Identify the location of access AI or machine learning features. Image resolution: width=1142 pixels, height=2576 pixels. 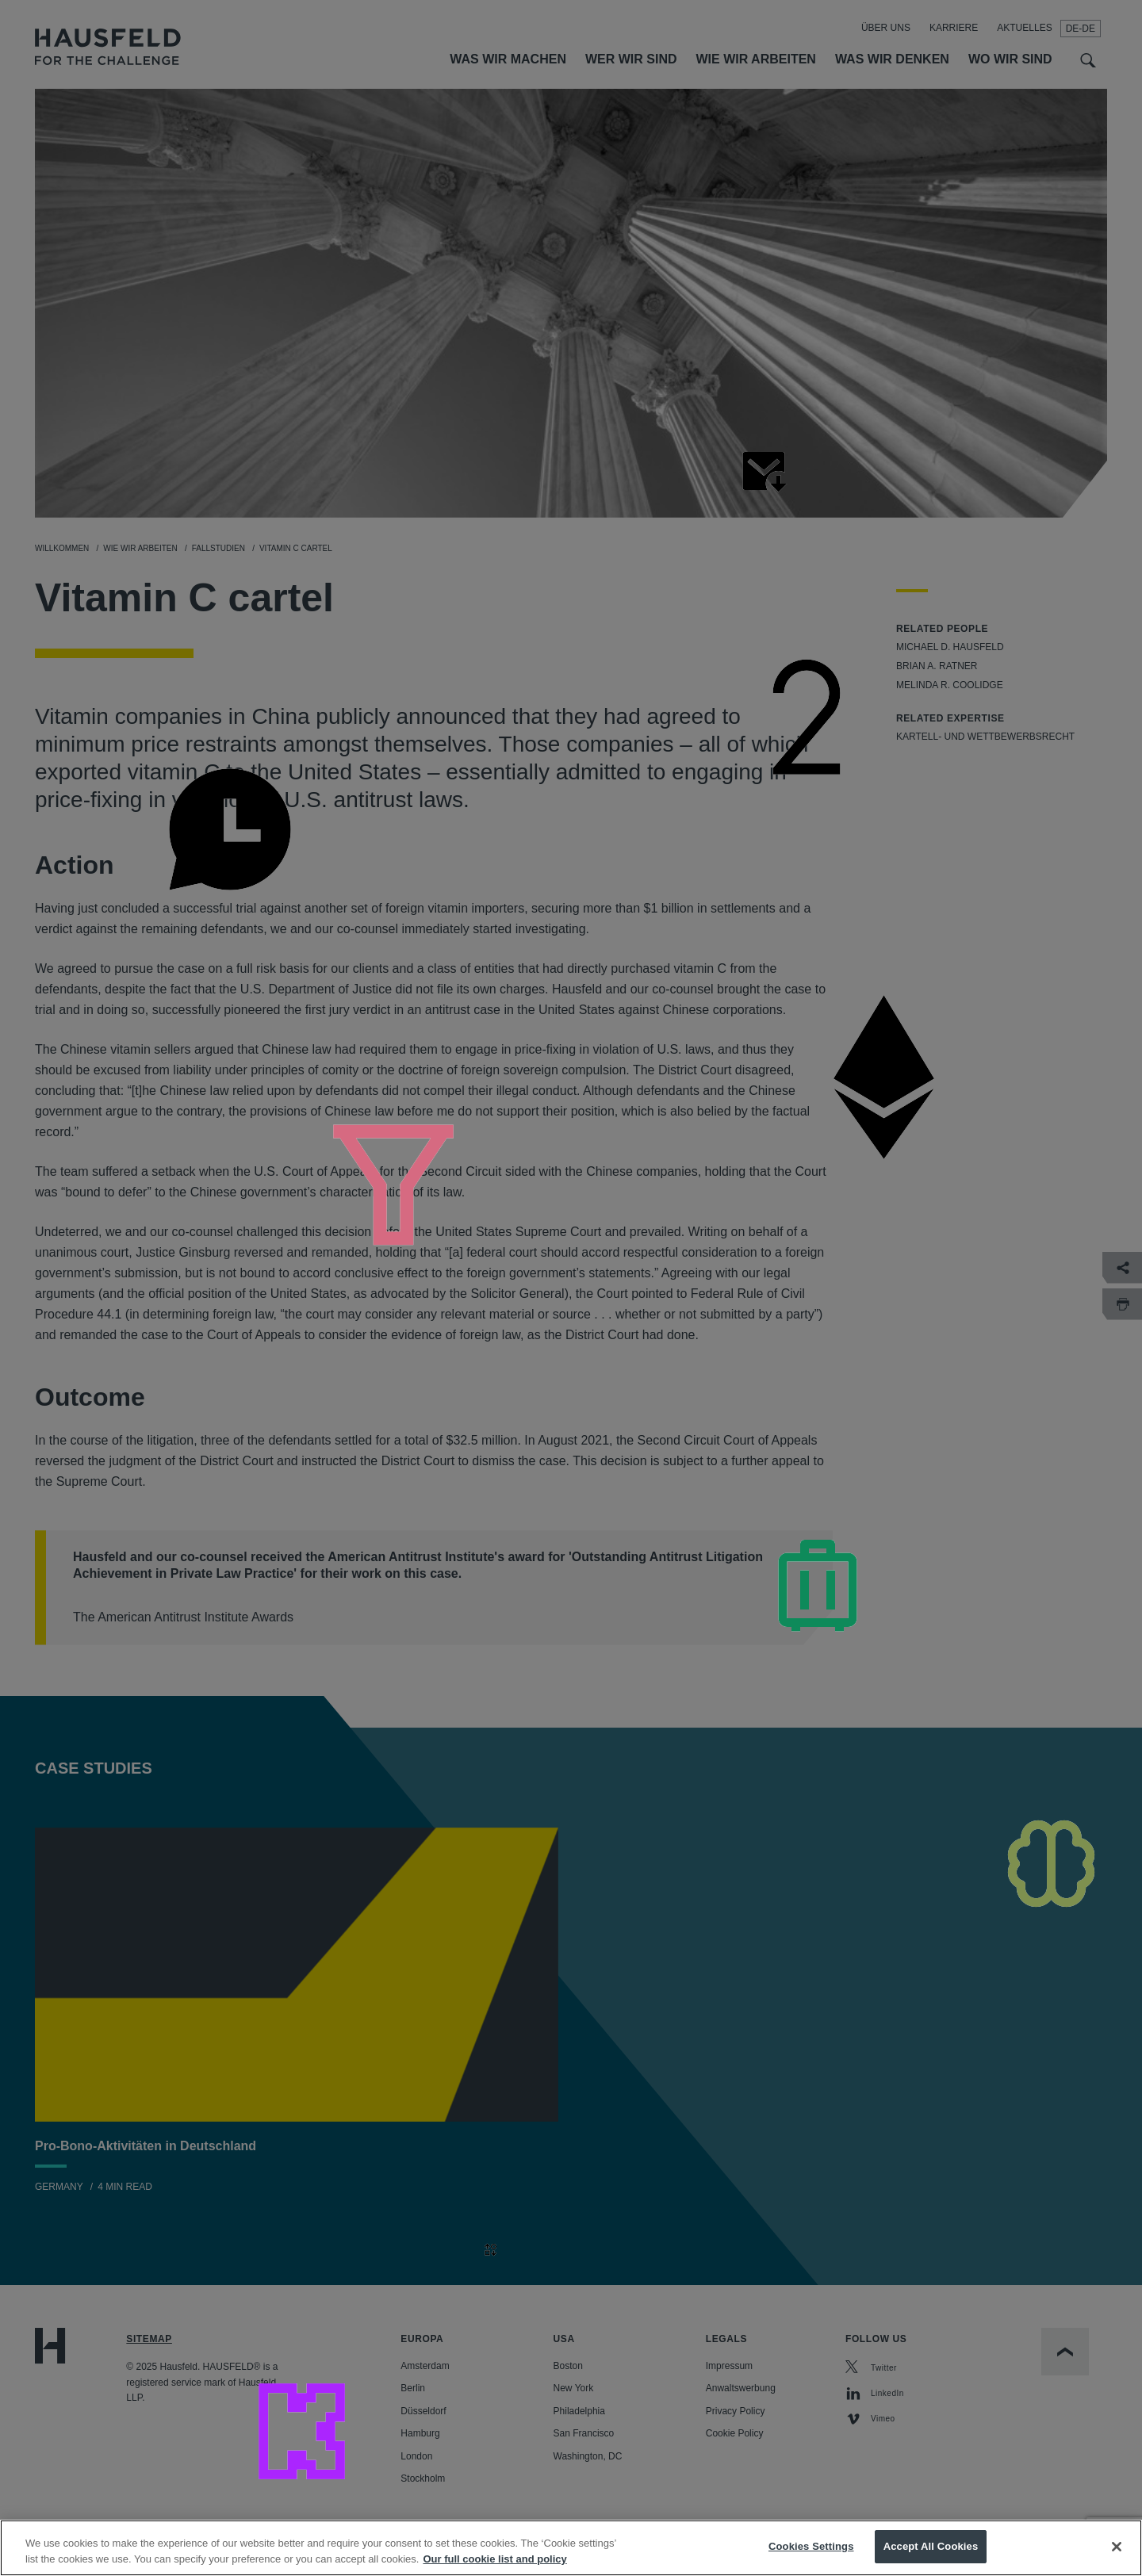
(1051, 1863).